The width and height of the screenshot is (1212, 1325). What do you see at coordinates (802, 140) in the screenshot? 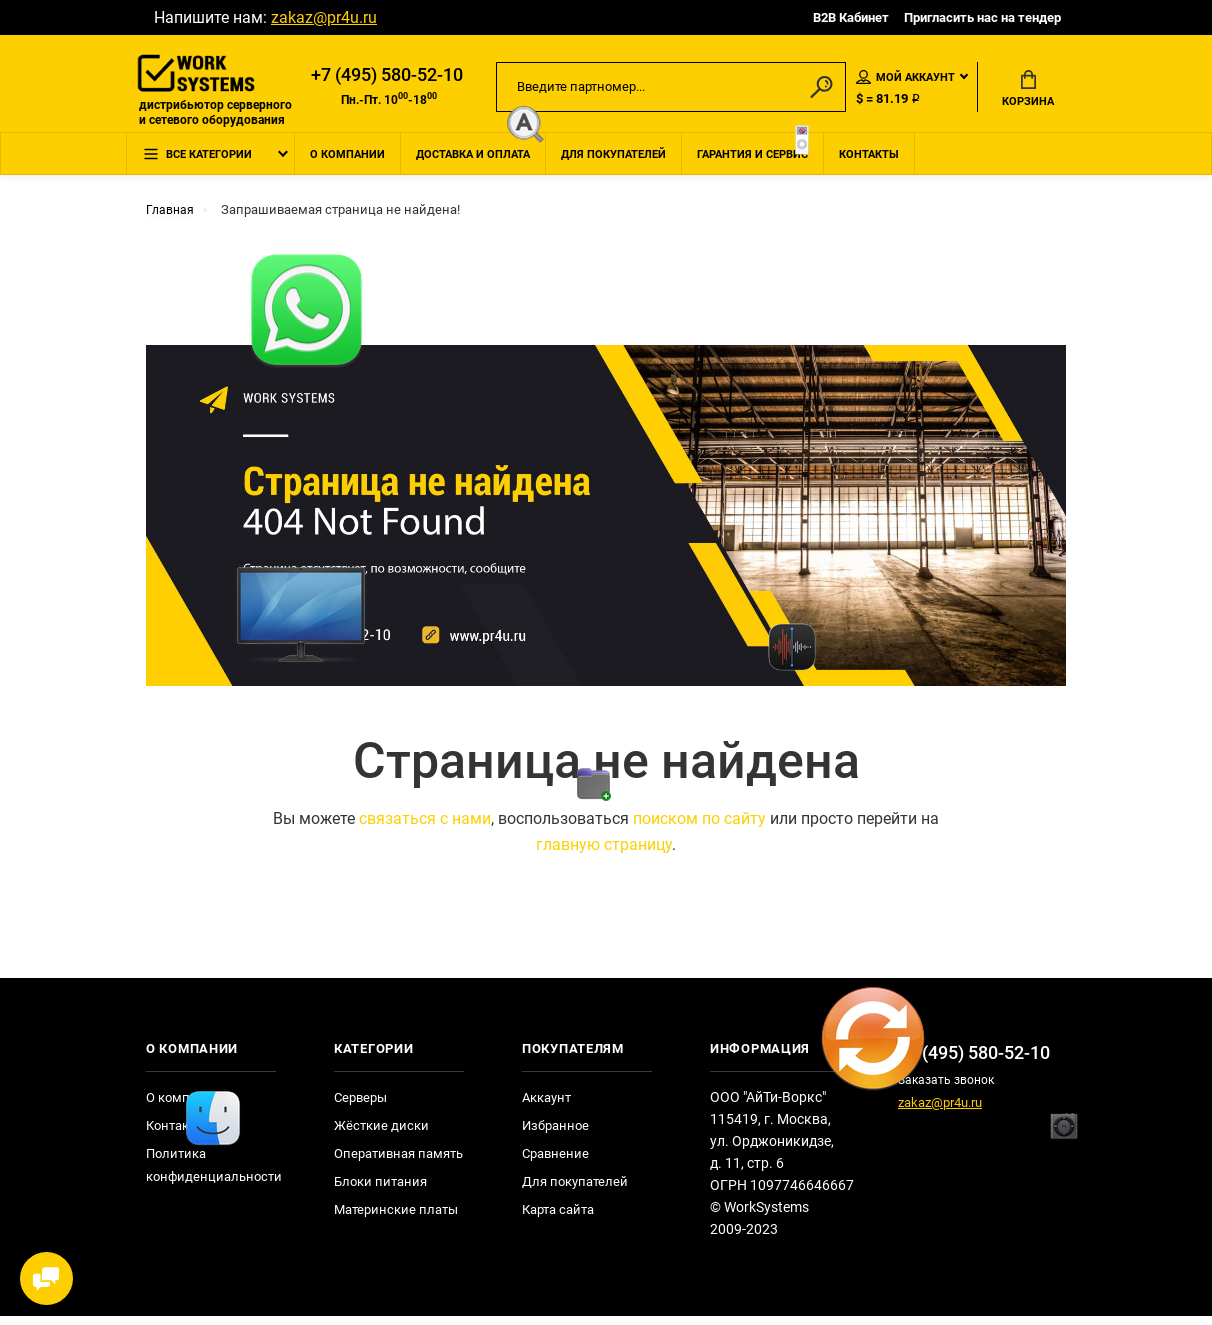
I see `iPod nano device (white) with sync or connection error` at bounding box center [802, 140].